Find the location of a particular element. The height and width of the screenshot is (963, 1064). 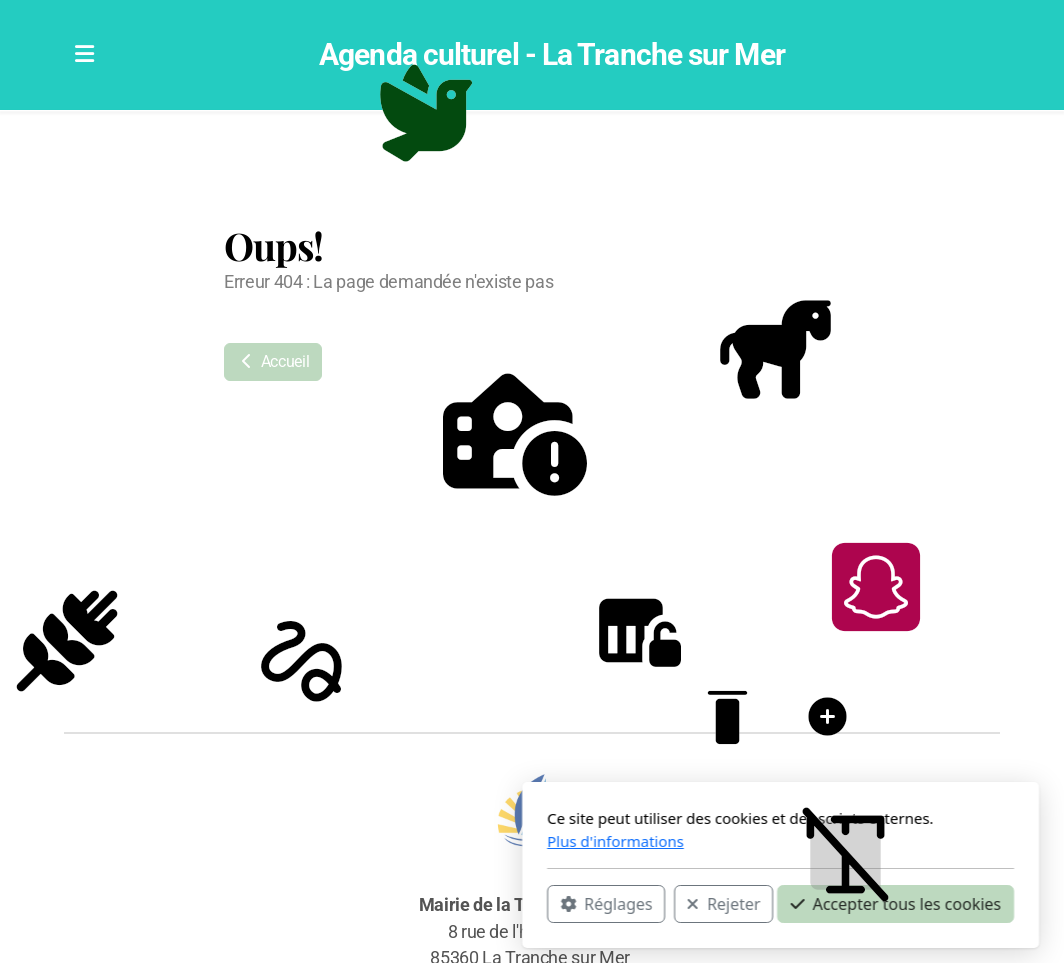

decorative squiggle or flourish element is located at coordinates (301, 661).